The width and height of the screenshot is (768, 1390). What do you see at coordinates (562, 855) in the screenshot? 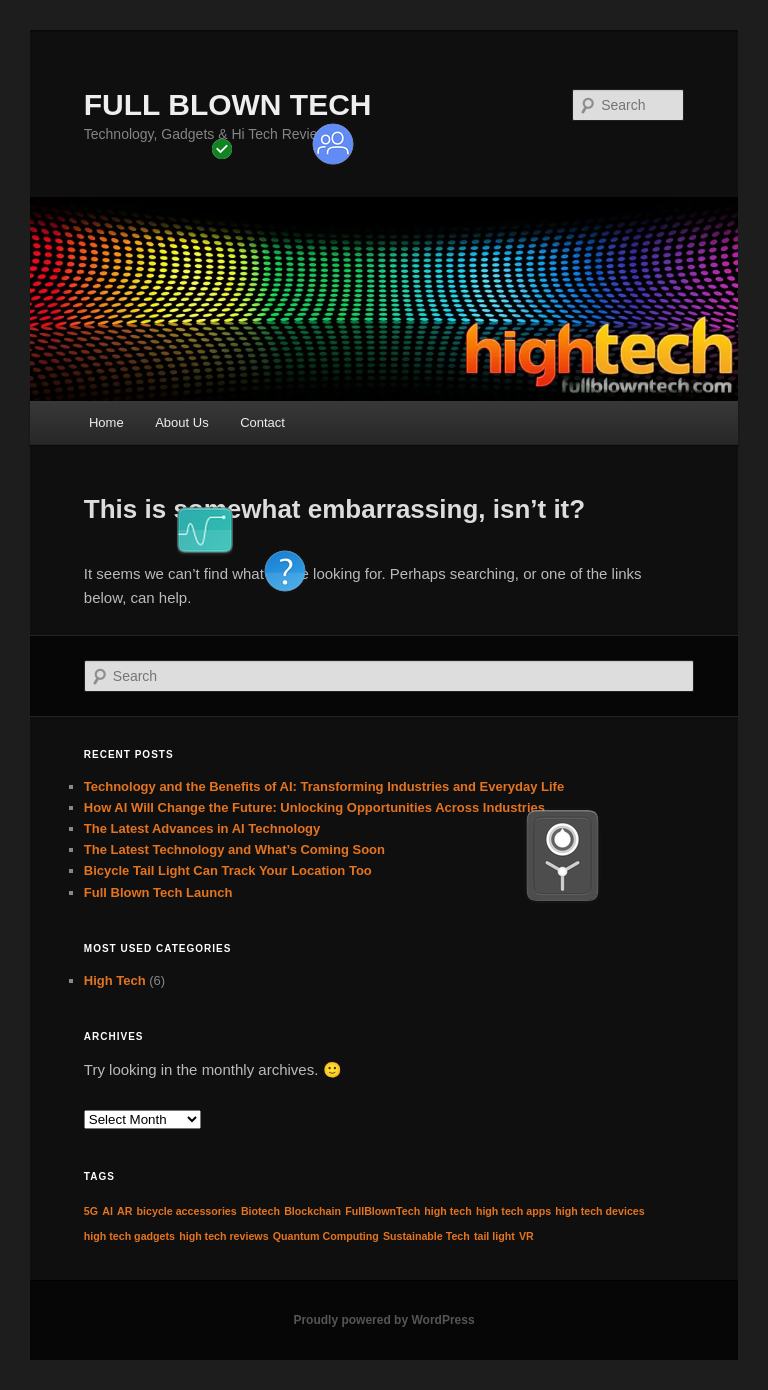
I see `open déjà dup backup utility` at bounding box center [562, 855].